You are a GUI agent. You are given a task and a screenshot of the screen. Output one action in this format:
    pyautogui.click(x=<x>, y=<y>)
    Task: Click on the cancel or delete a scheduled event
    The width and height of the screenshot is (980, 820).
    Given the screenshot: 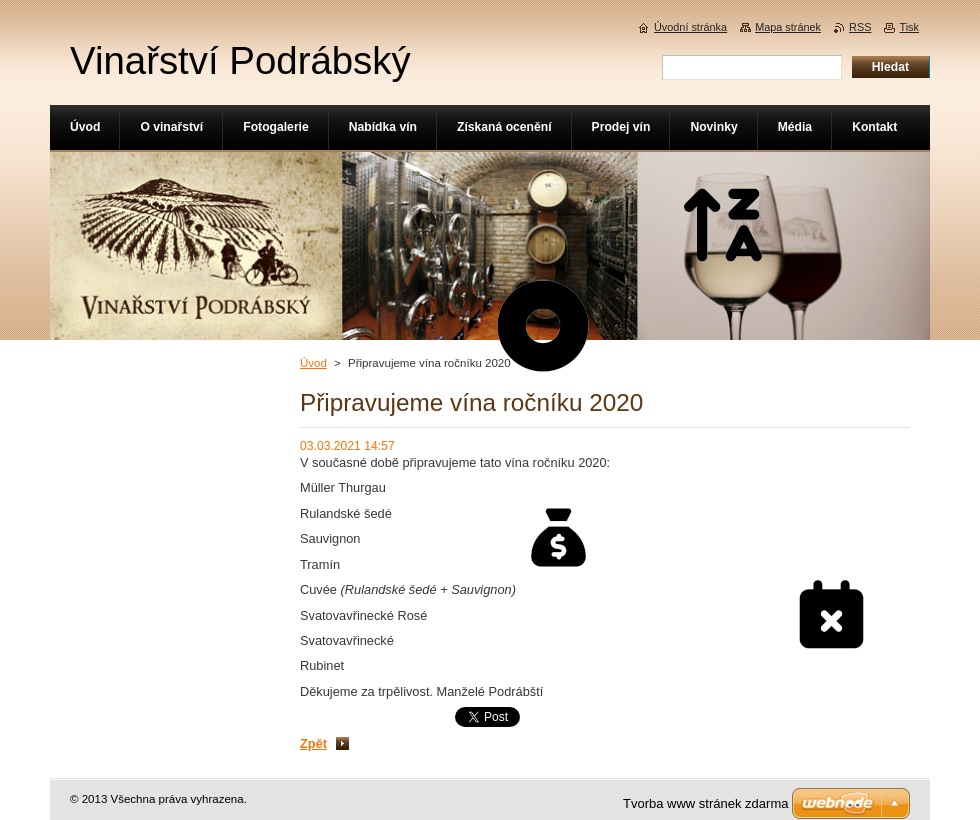 What is the action you would take?
    pyautogui.click(x=831, y=616)
    